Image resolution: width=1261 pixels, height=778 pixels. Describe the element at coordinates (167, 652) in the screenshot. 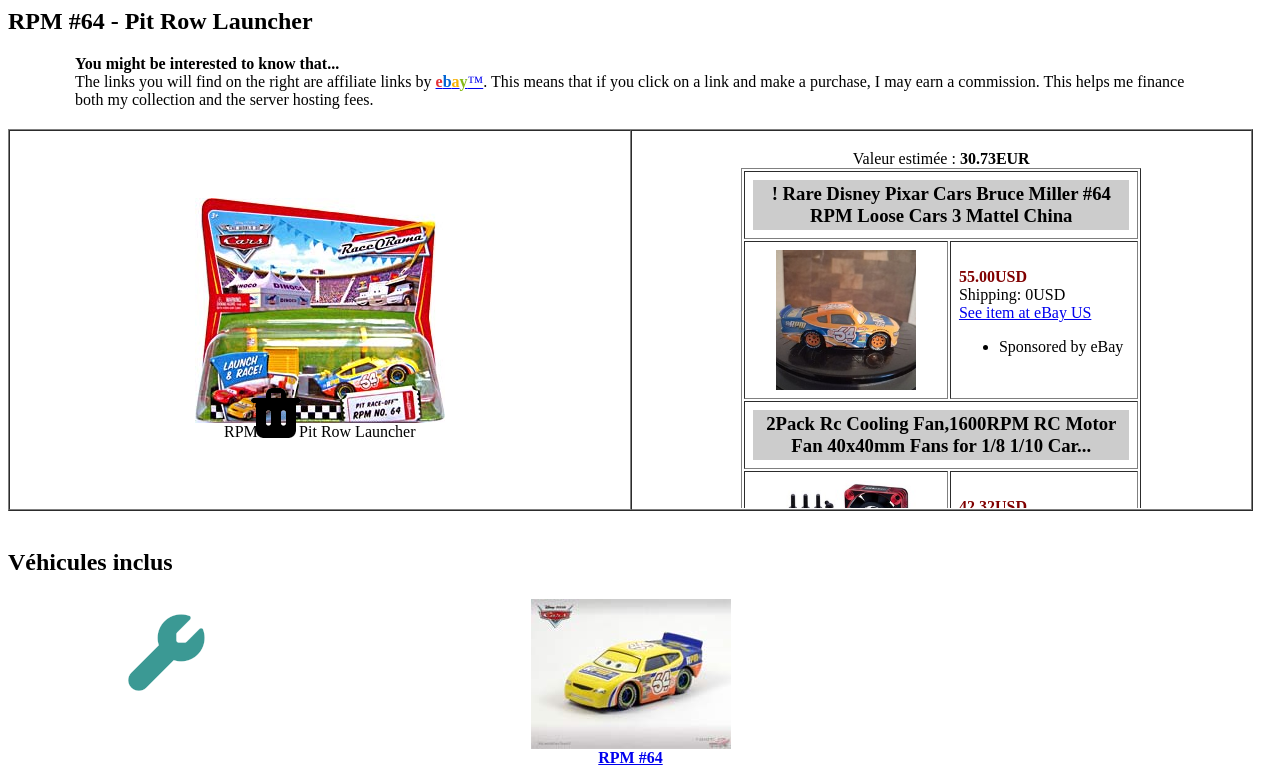

I see `access settings or configuration options` at that location.